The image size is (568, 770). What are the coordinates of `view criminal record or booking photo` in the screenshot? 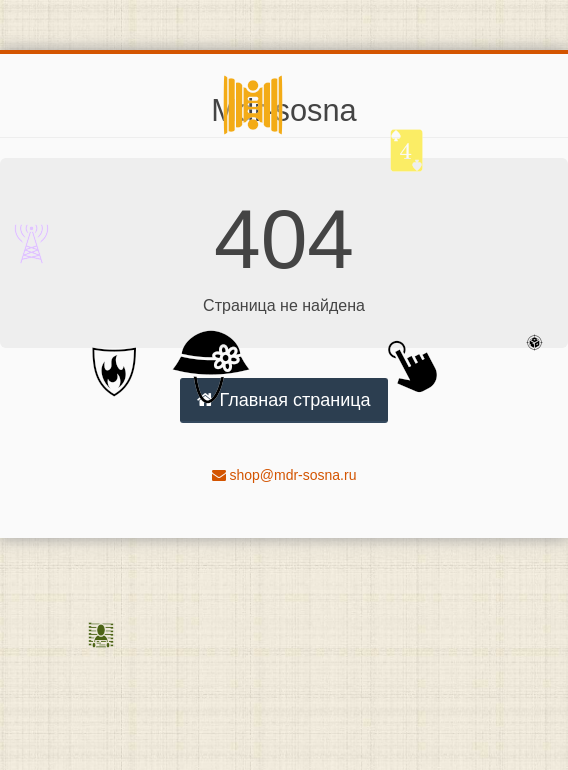 It's located at (101, 635).